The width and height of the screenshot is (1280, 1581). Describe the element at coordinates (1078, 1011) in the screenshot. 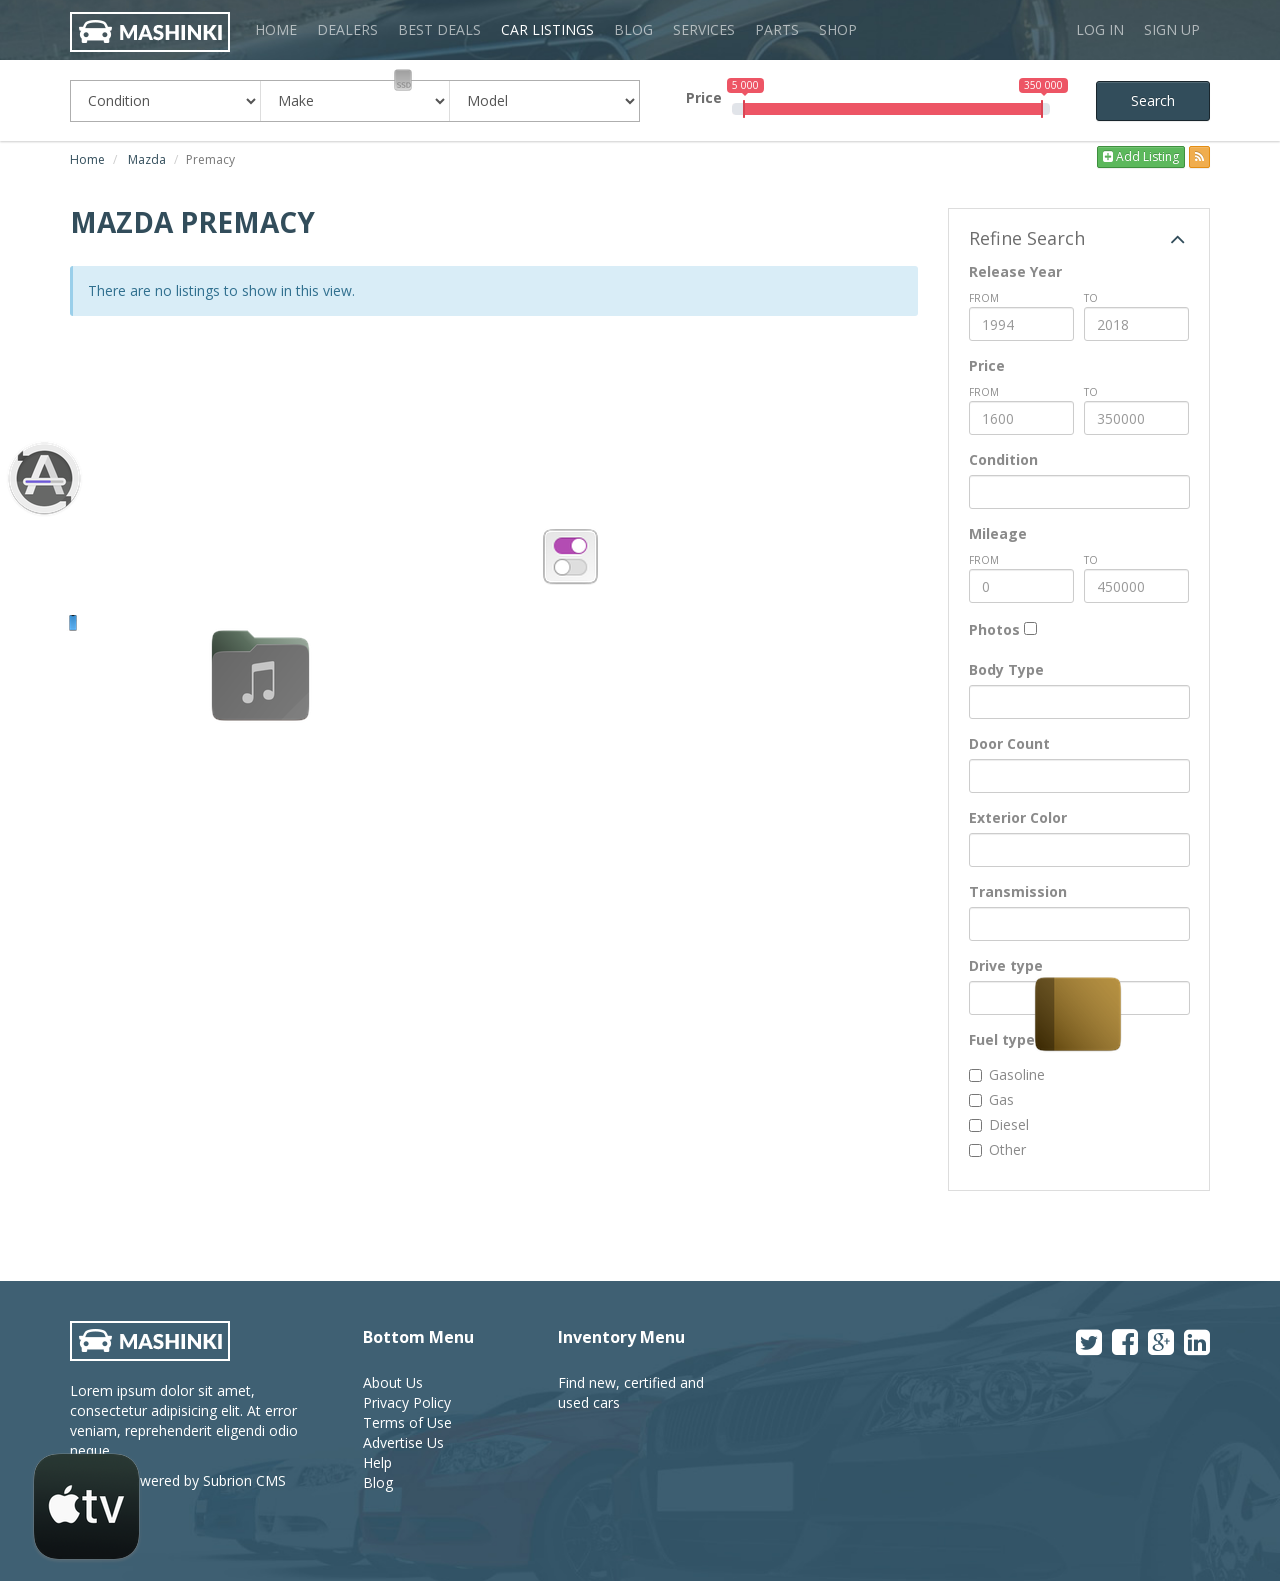

I see `access the desktop folder` at that location.